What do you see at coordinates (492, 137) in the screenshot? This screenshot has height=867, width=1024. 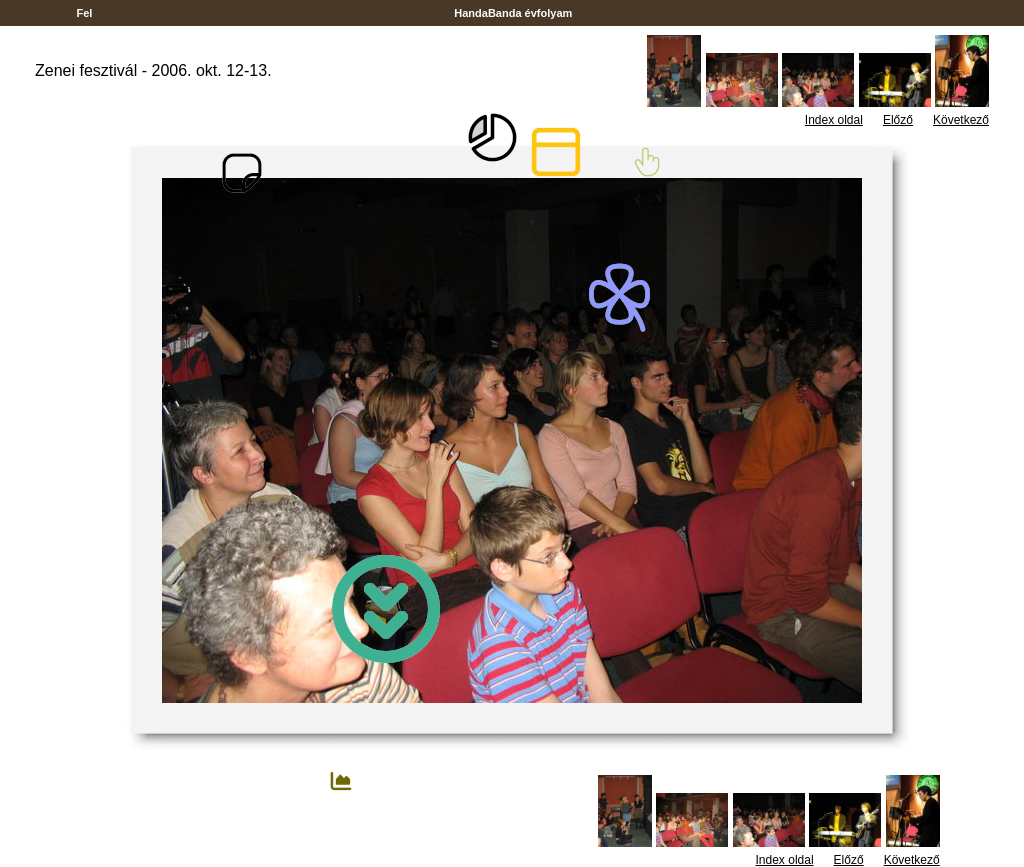 I see `view analytics or statistics breakdown` at bounding box center [492, 137].